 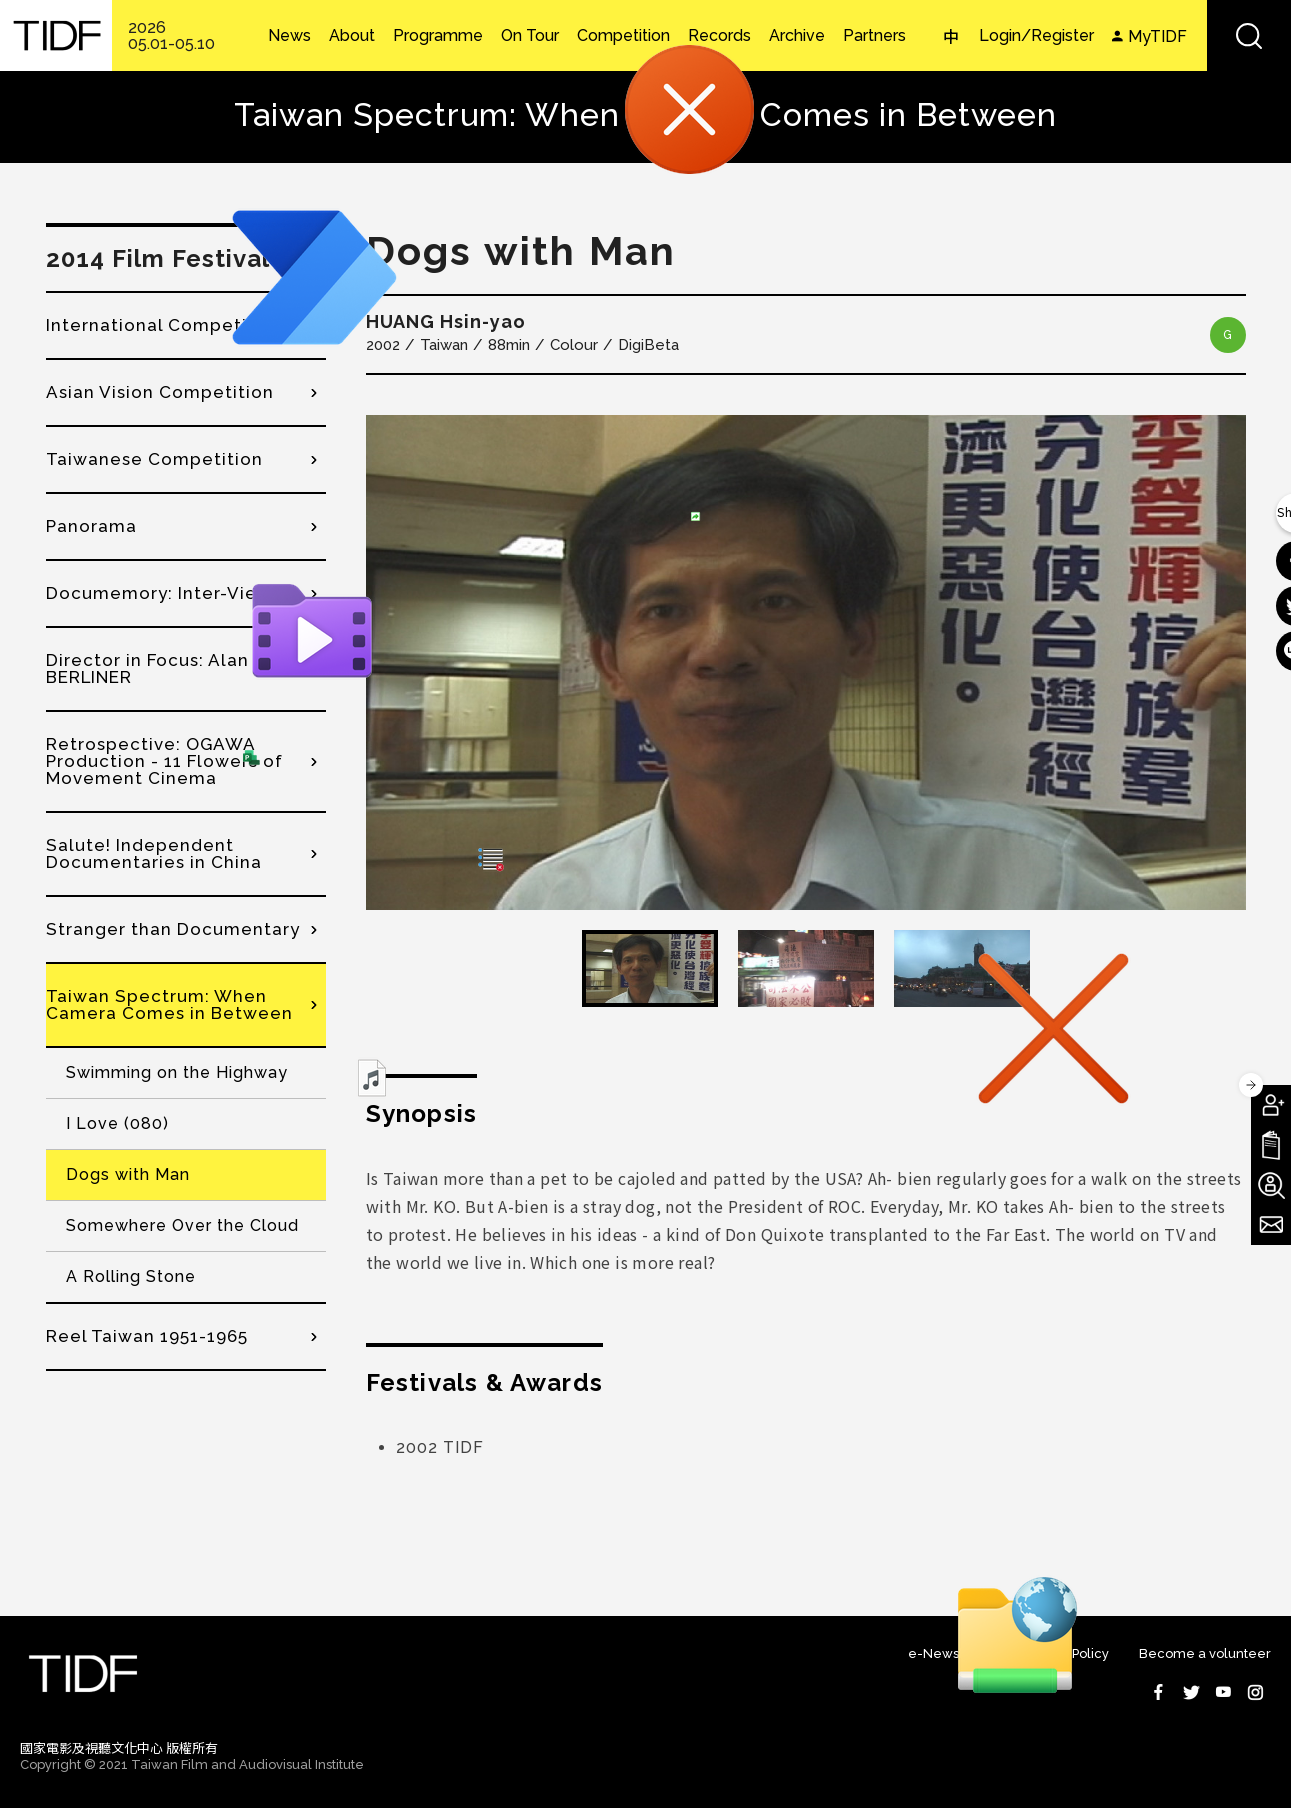 What do you see at coordinates (1015, 1636) in the screenshot?
I see `access network or shared folder` at bounding box center [1015, 1636].